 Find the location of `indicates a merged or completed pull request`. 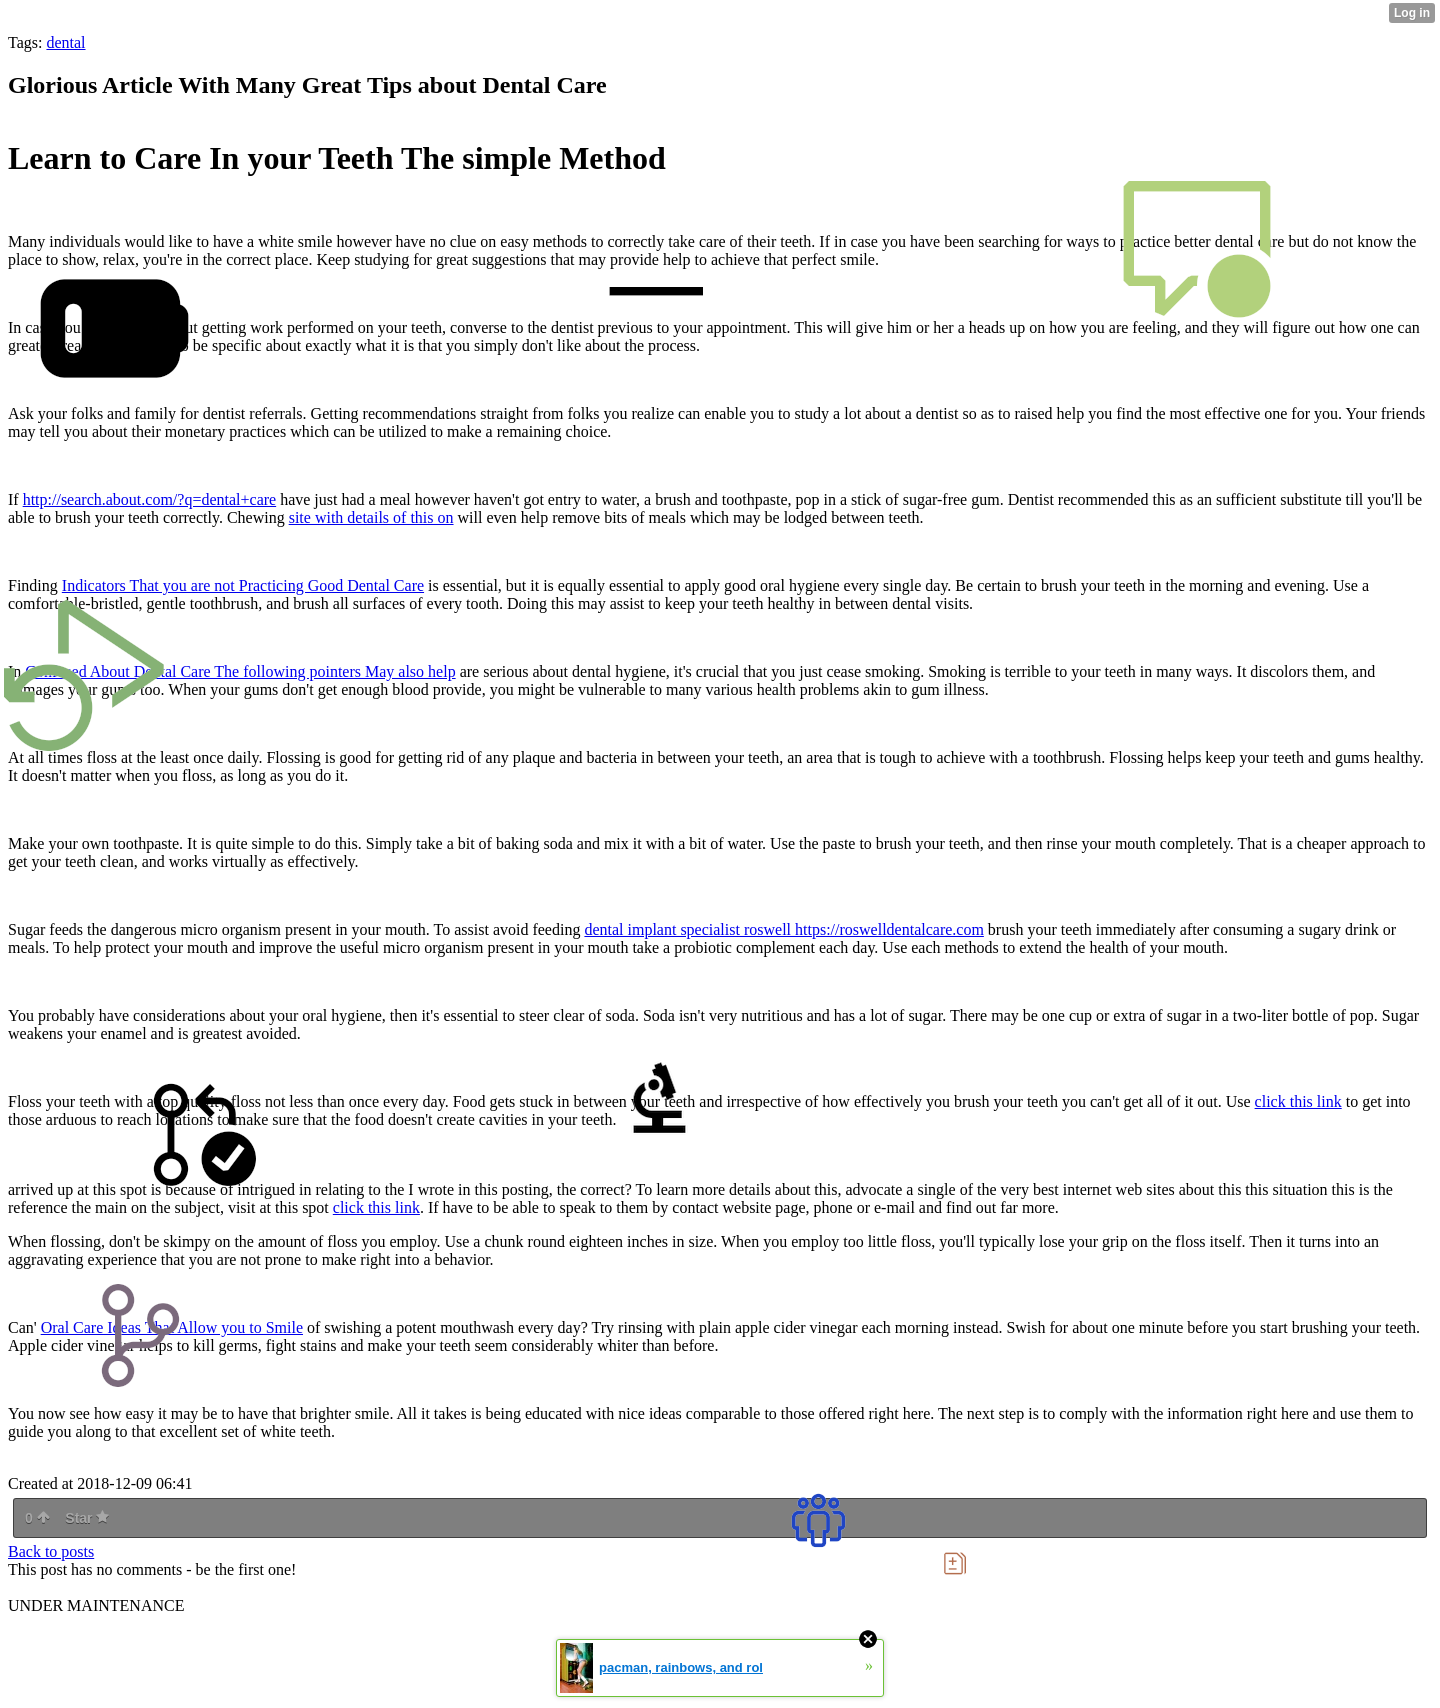

indicates a merged or completed pull request is located at coordinates (201, 1131).